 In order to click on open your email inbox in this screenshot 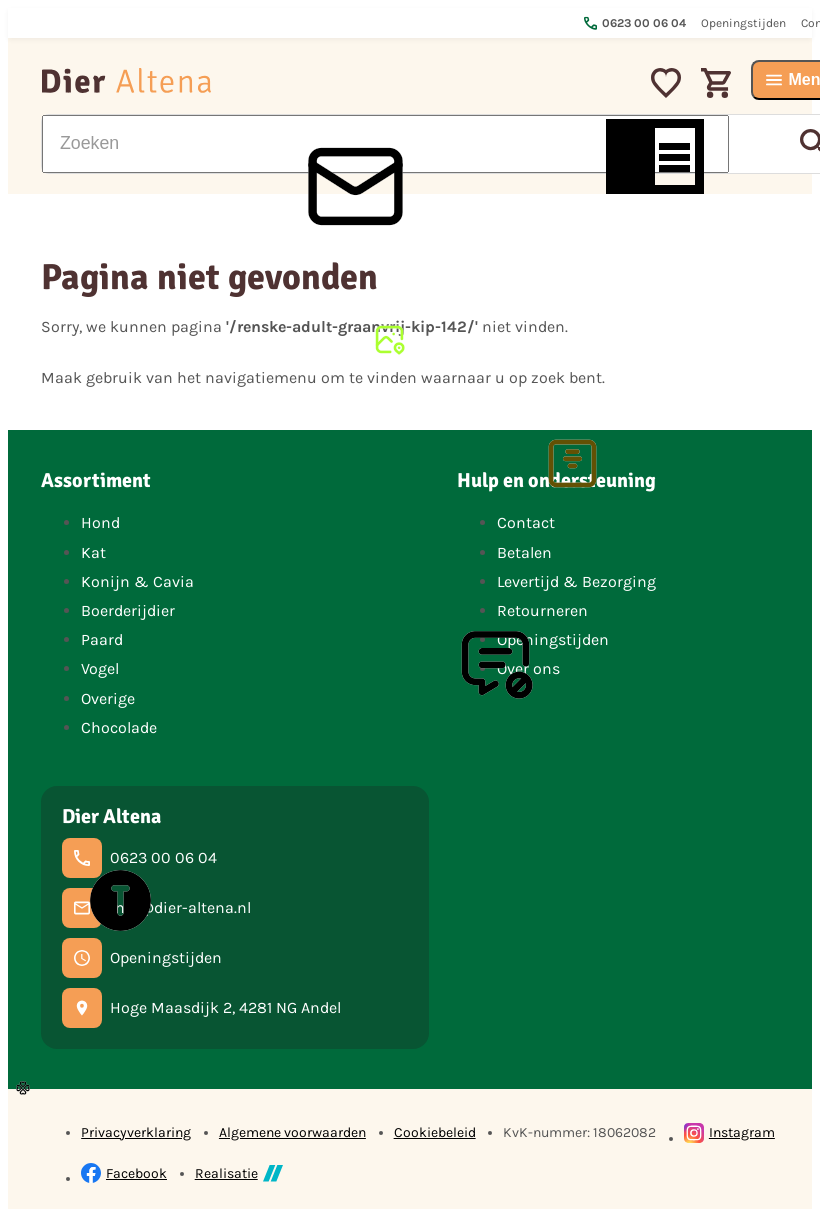, I will do `click(355, 186)`.